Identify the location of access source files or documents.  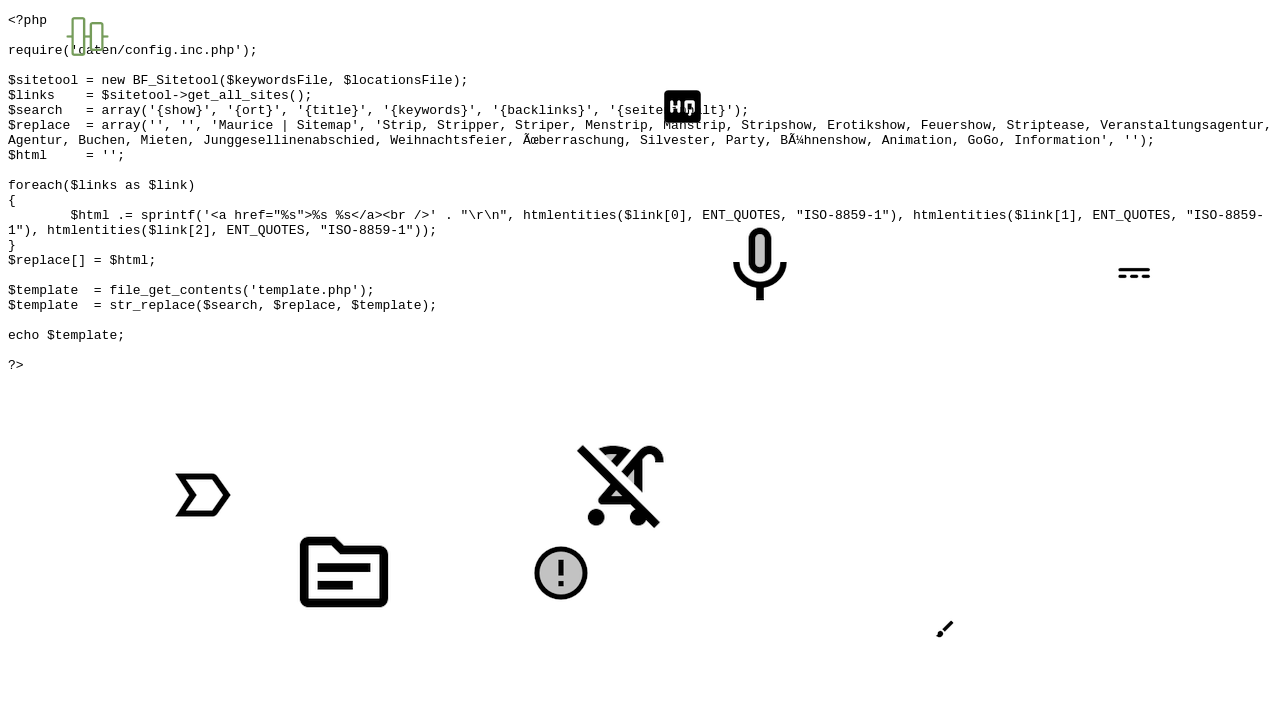
(344, 572).